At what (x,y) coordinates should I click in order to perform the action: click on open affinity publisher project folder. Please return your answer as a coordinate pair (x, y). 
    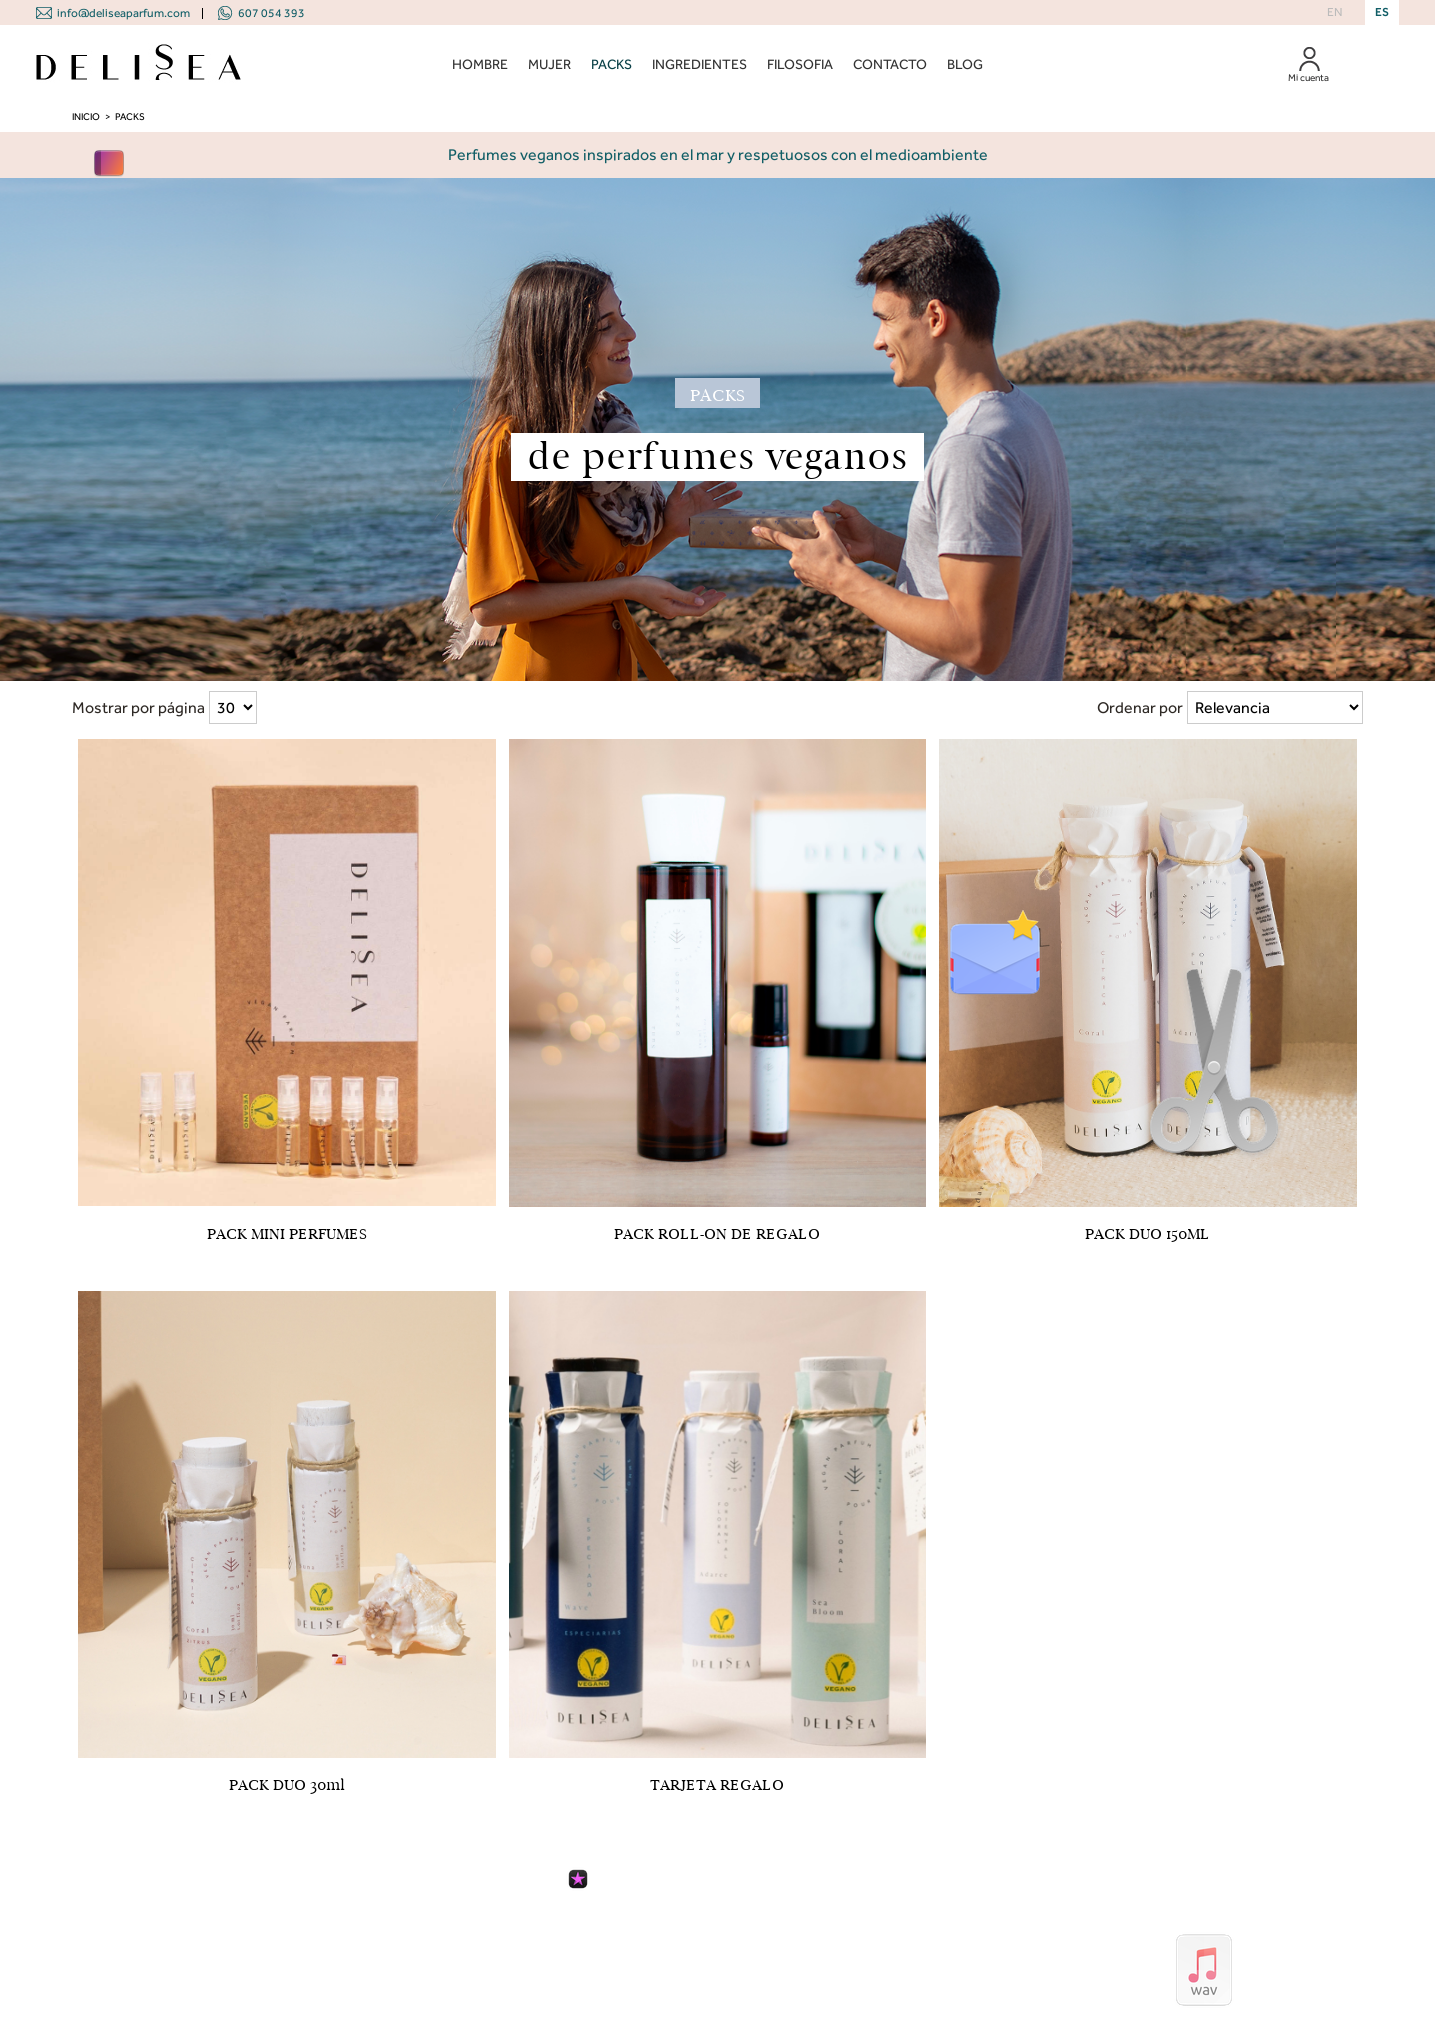
    Looking at the image, I should click on (339, 1660).